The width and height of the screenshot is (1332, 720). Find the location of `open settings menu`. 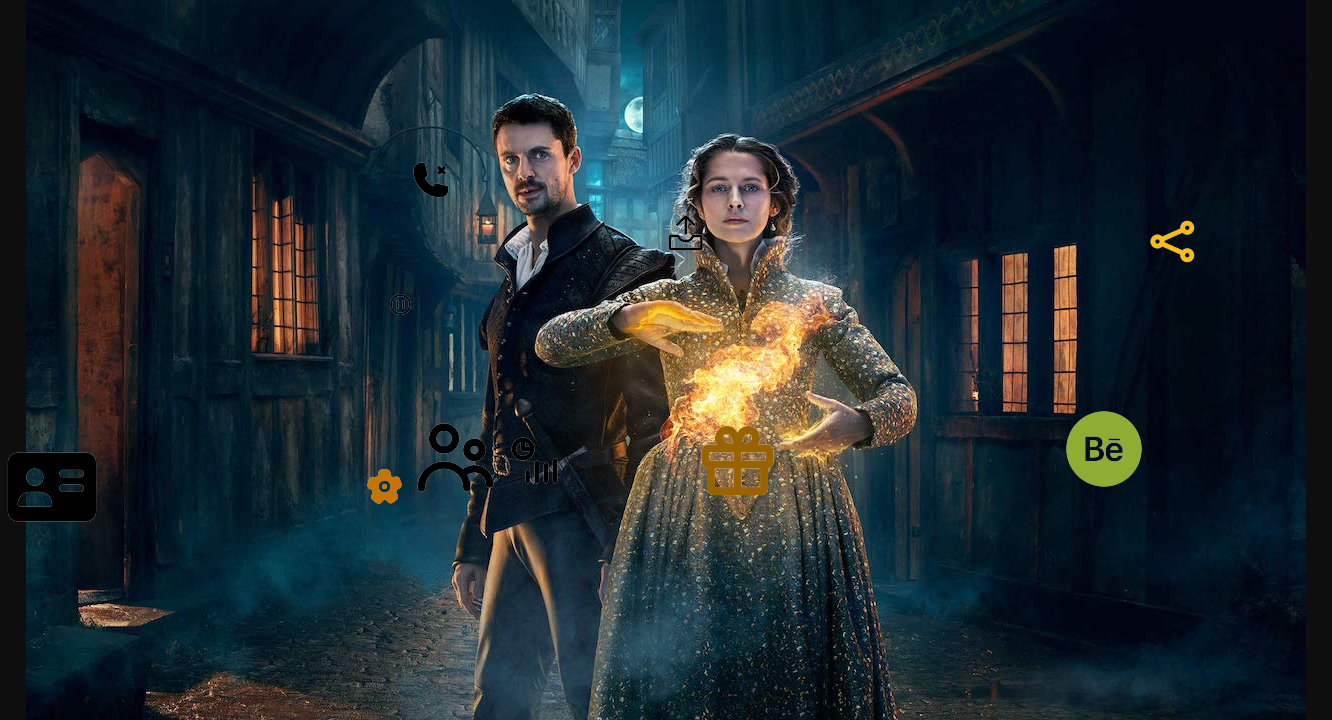

open settings menu is located at coordinates (384, 486).